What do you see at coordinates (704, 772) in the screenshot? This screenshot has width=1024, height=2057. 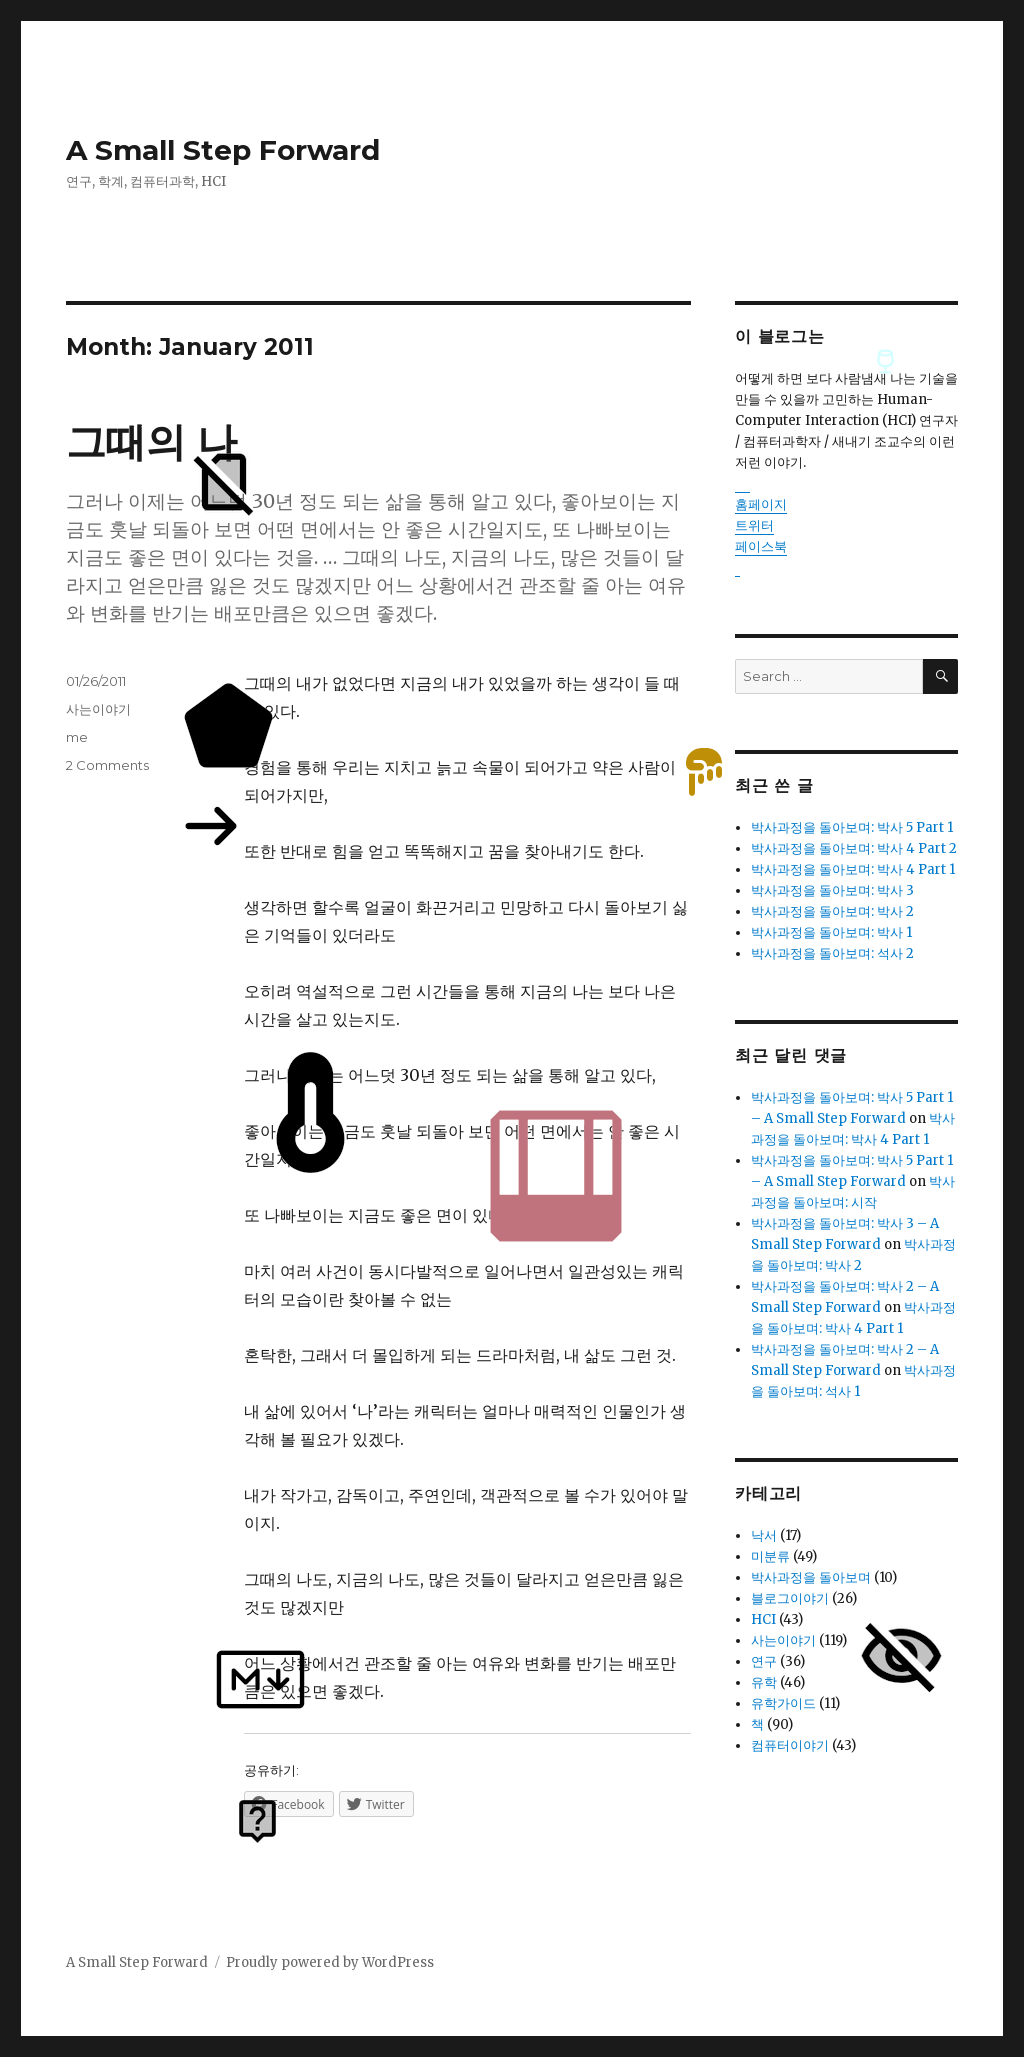 I see `scroll down or view content below` at bounding box center [704, 772].